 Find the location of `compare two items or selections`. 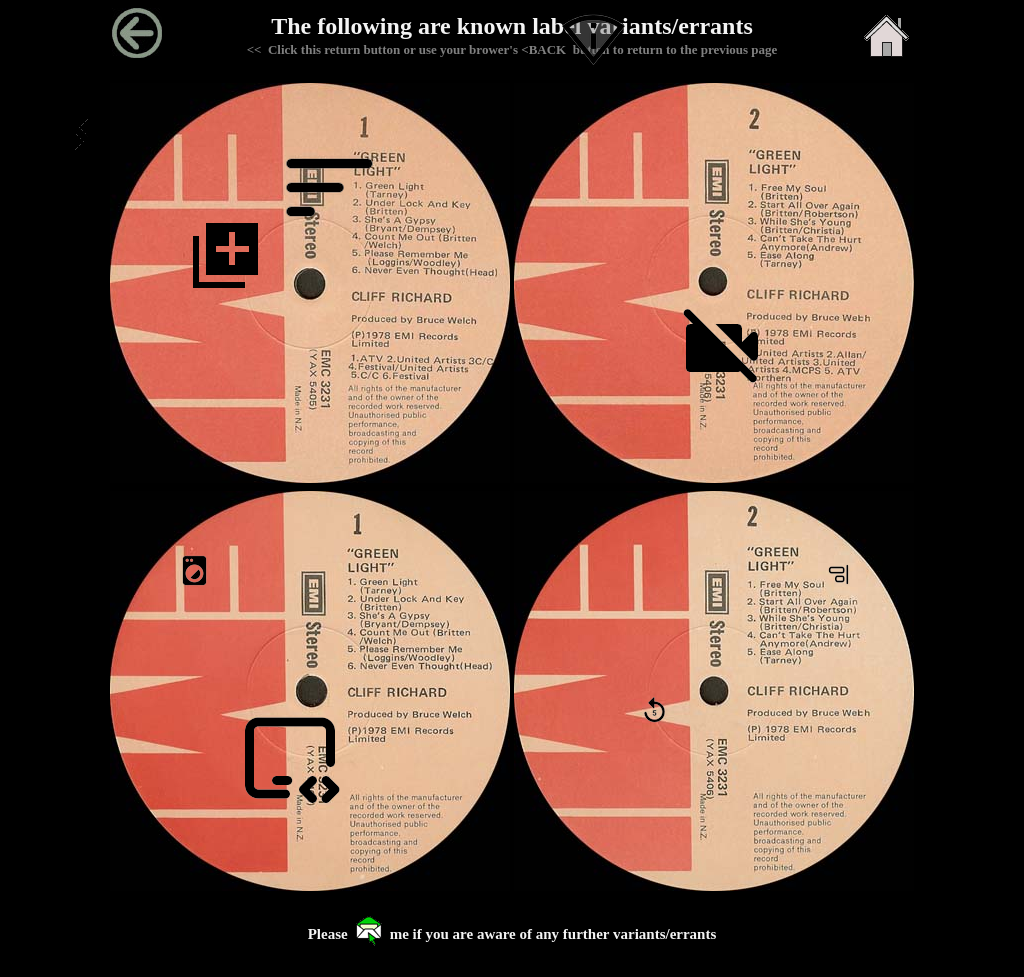

compare two items or selections is located at coordinates (81, 134).